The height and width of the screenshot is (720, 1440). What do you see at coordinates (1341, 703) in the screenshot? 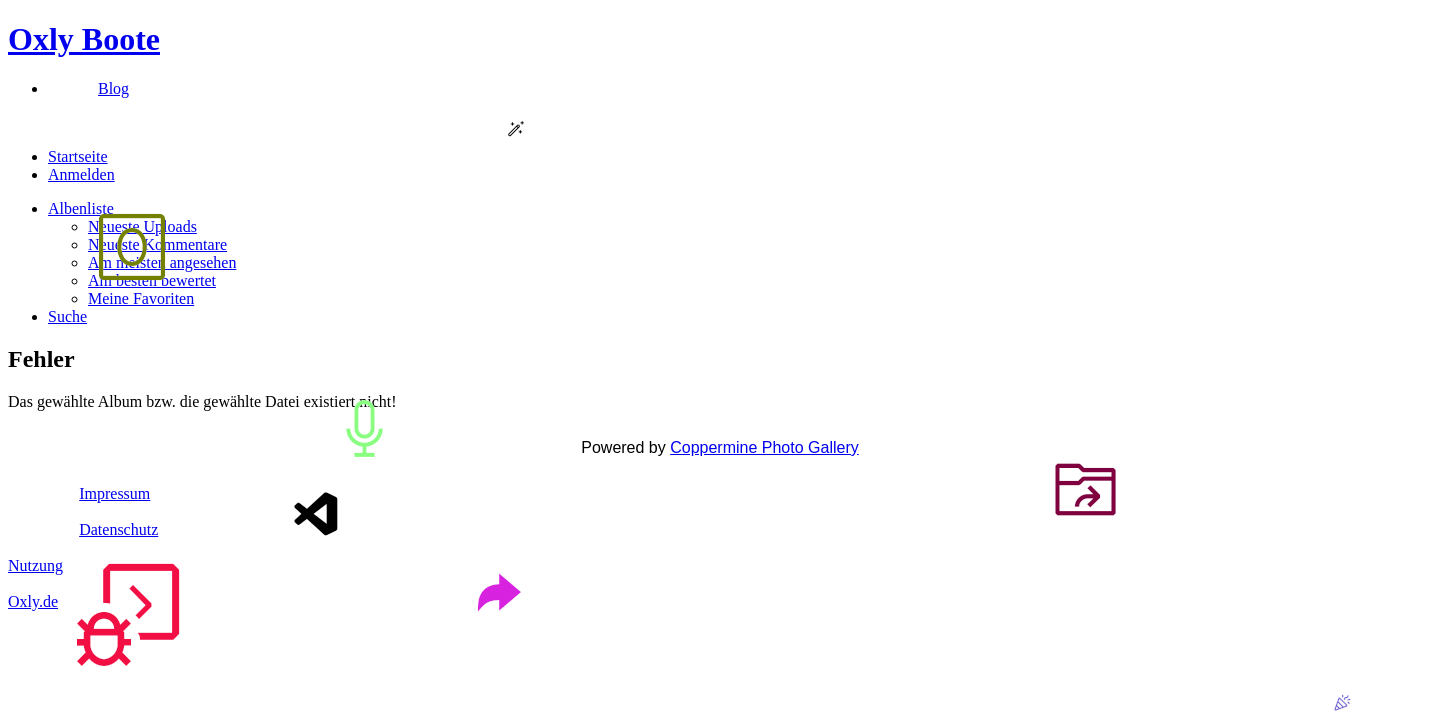
I see `indicates a celebration or achievement` at bounding box center [1341, 703].